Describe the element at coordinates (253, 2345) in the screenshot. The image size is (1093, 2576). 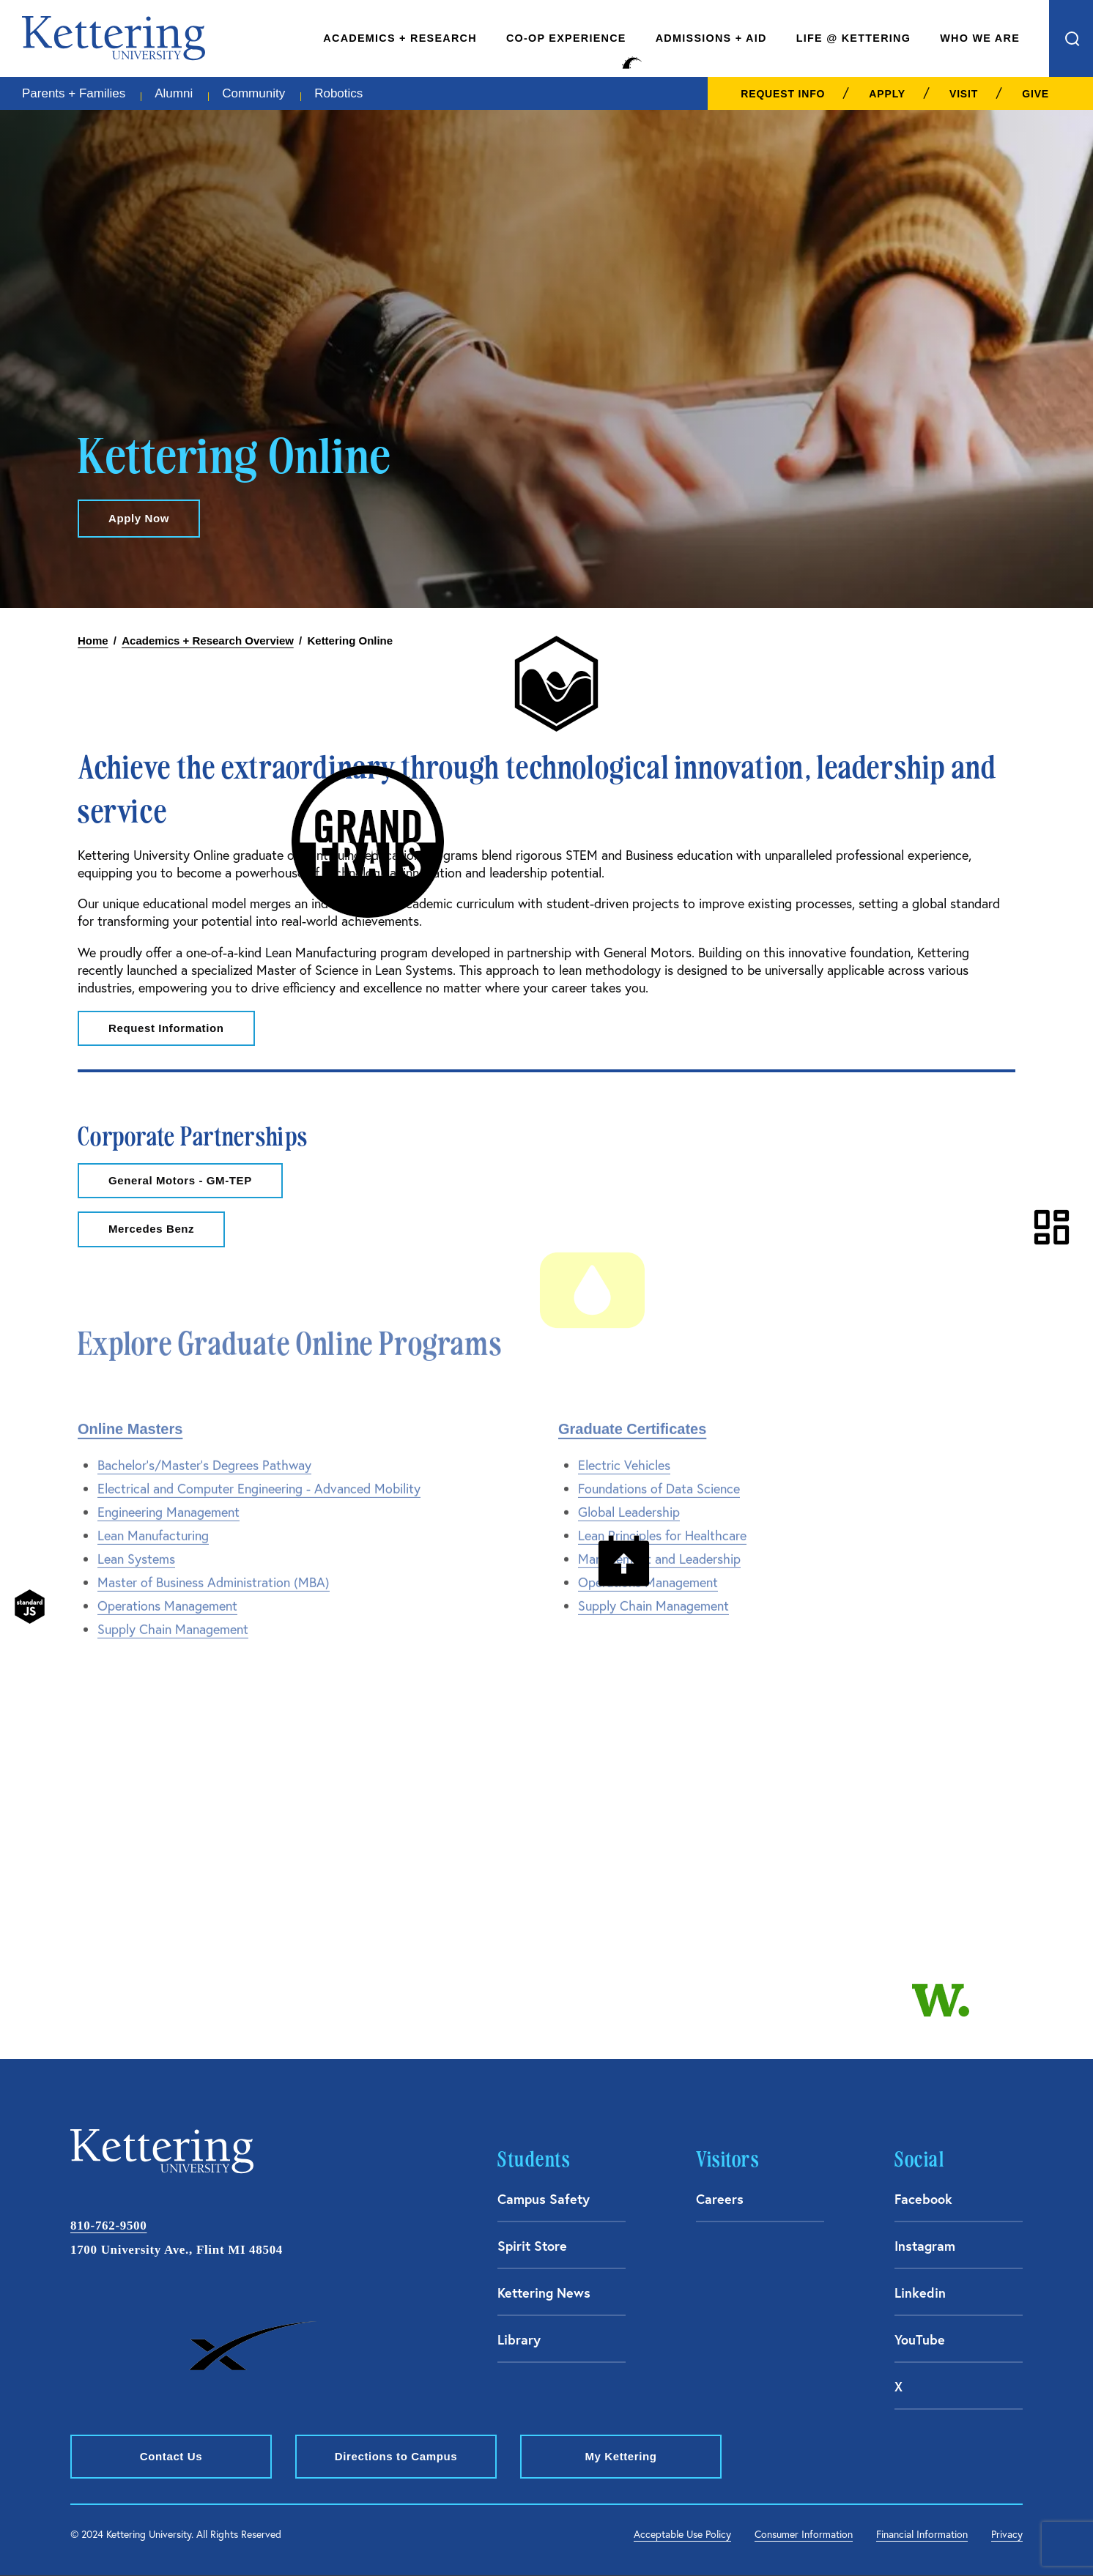
I see `spacex company logo` at that location.